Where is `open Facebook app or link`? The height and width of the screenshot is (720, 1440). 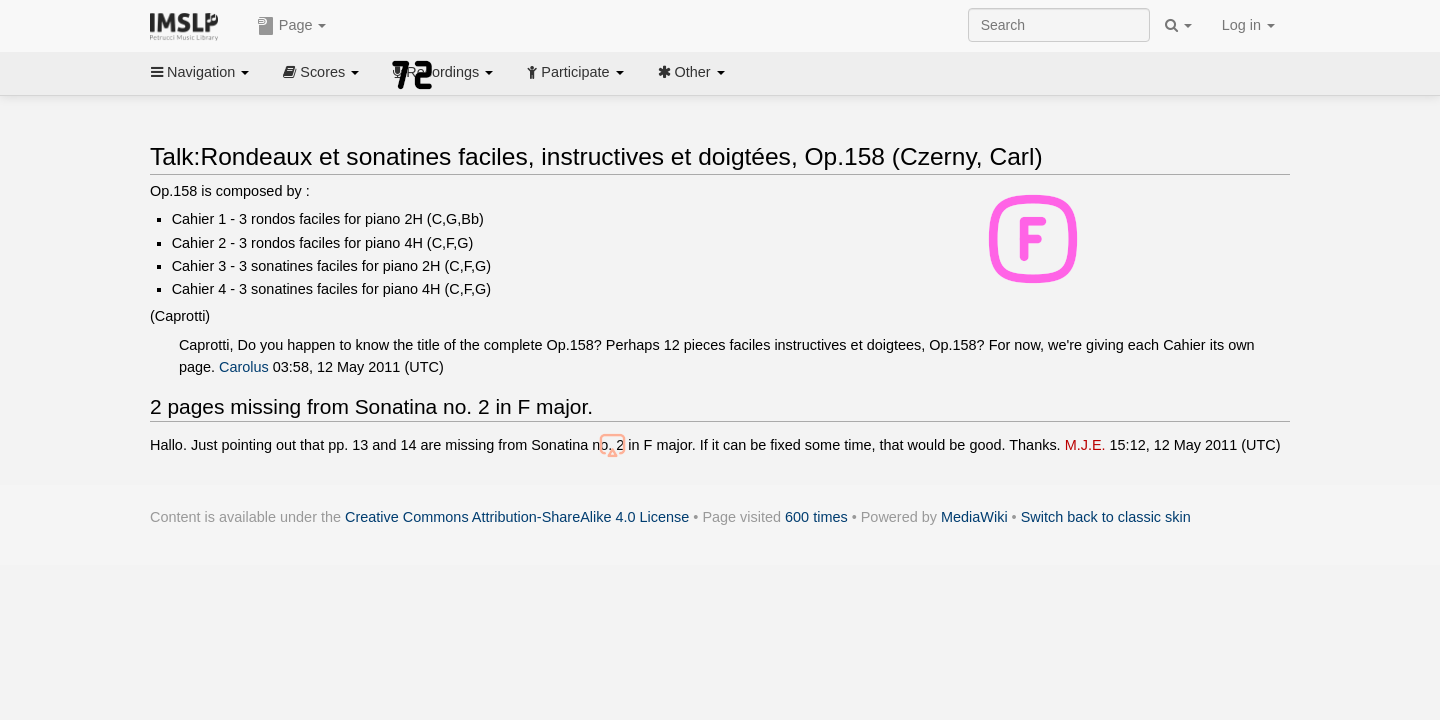
open Facebook app or link is located at coordinates (1033, 239).